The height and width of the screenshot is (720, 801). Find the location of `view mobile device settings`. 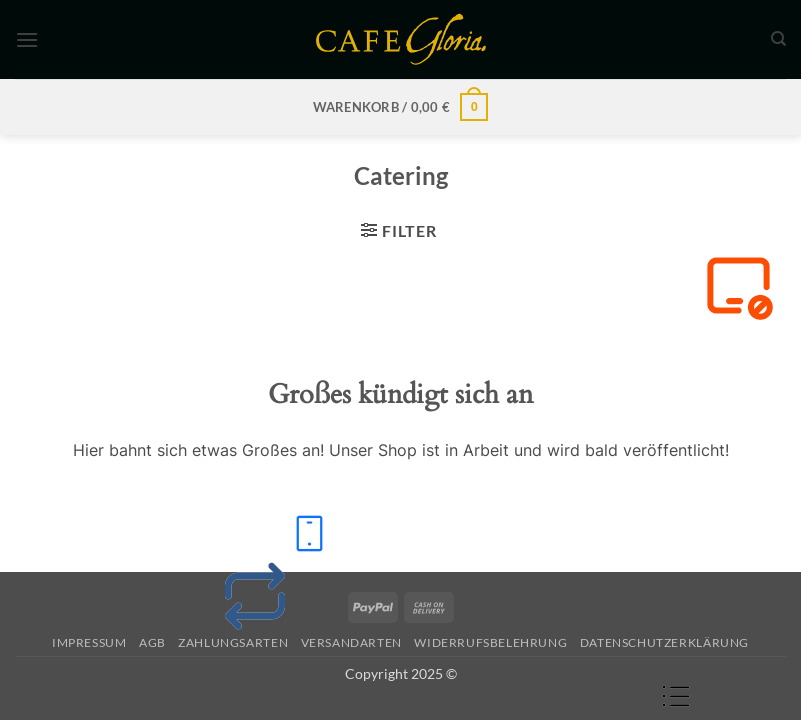

view mobile device settings is located at coordinates (309, 533).